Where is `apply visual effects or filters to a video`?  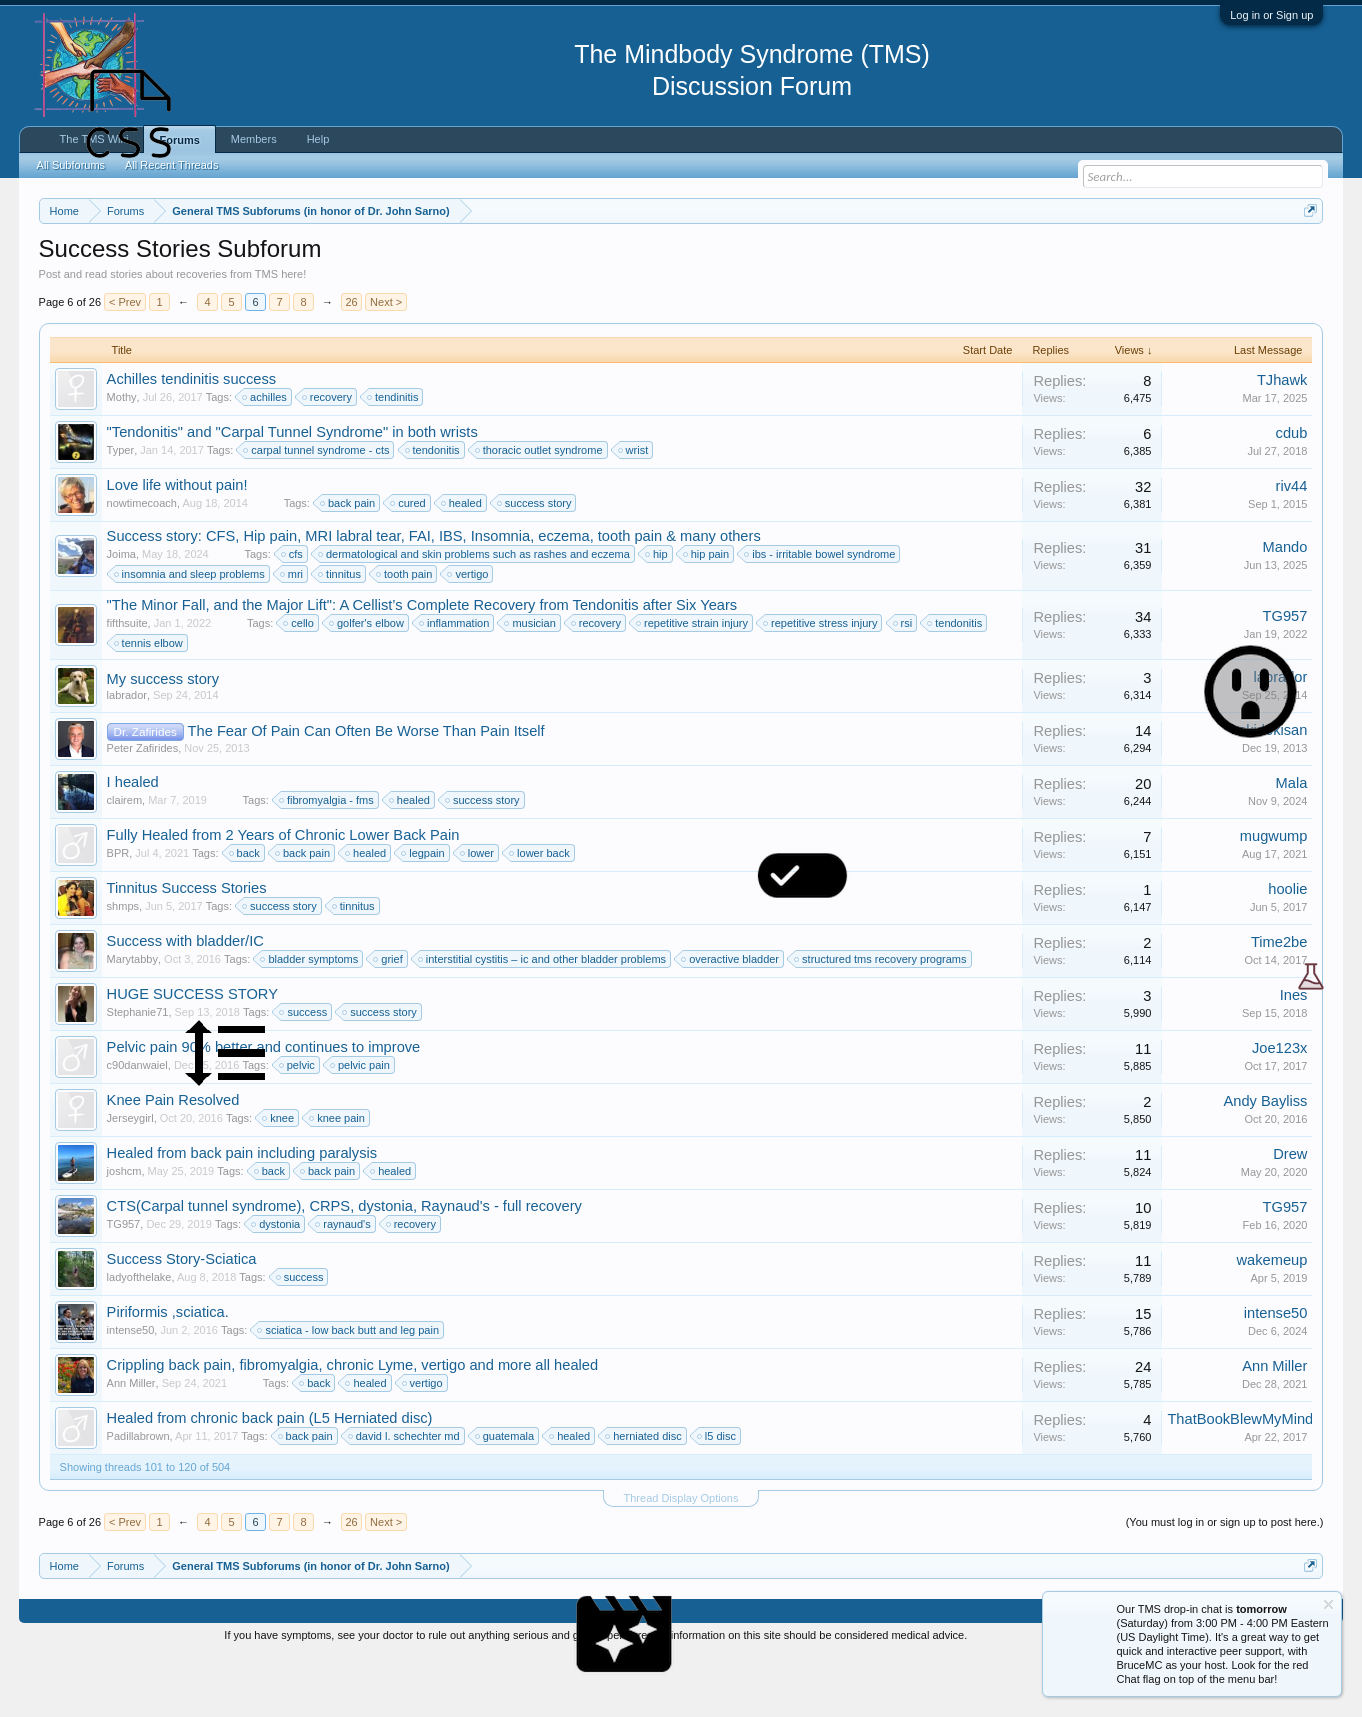 apply visual effects or filters to a video is located at coordinates (624, 1634).